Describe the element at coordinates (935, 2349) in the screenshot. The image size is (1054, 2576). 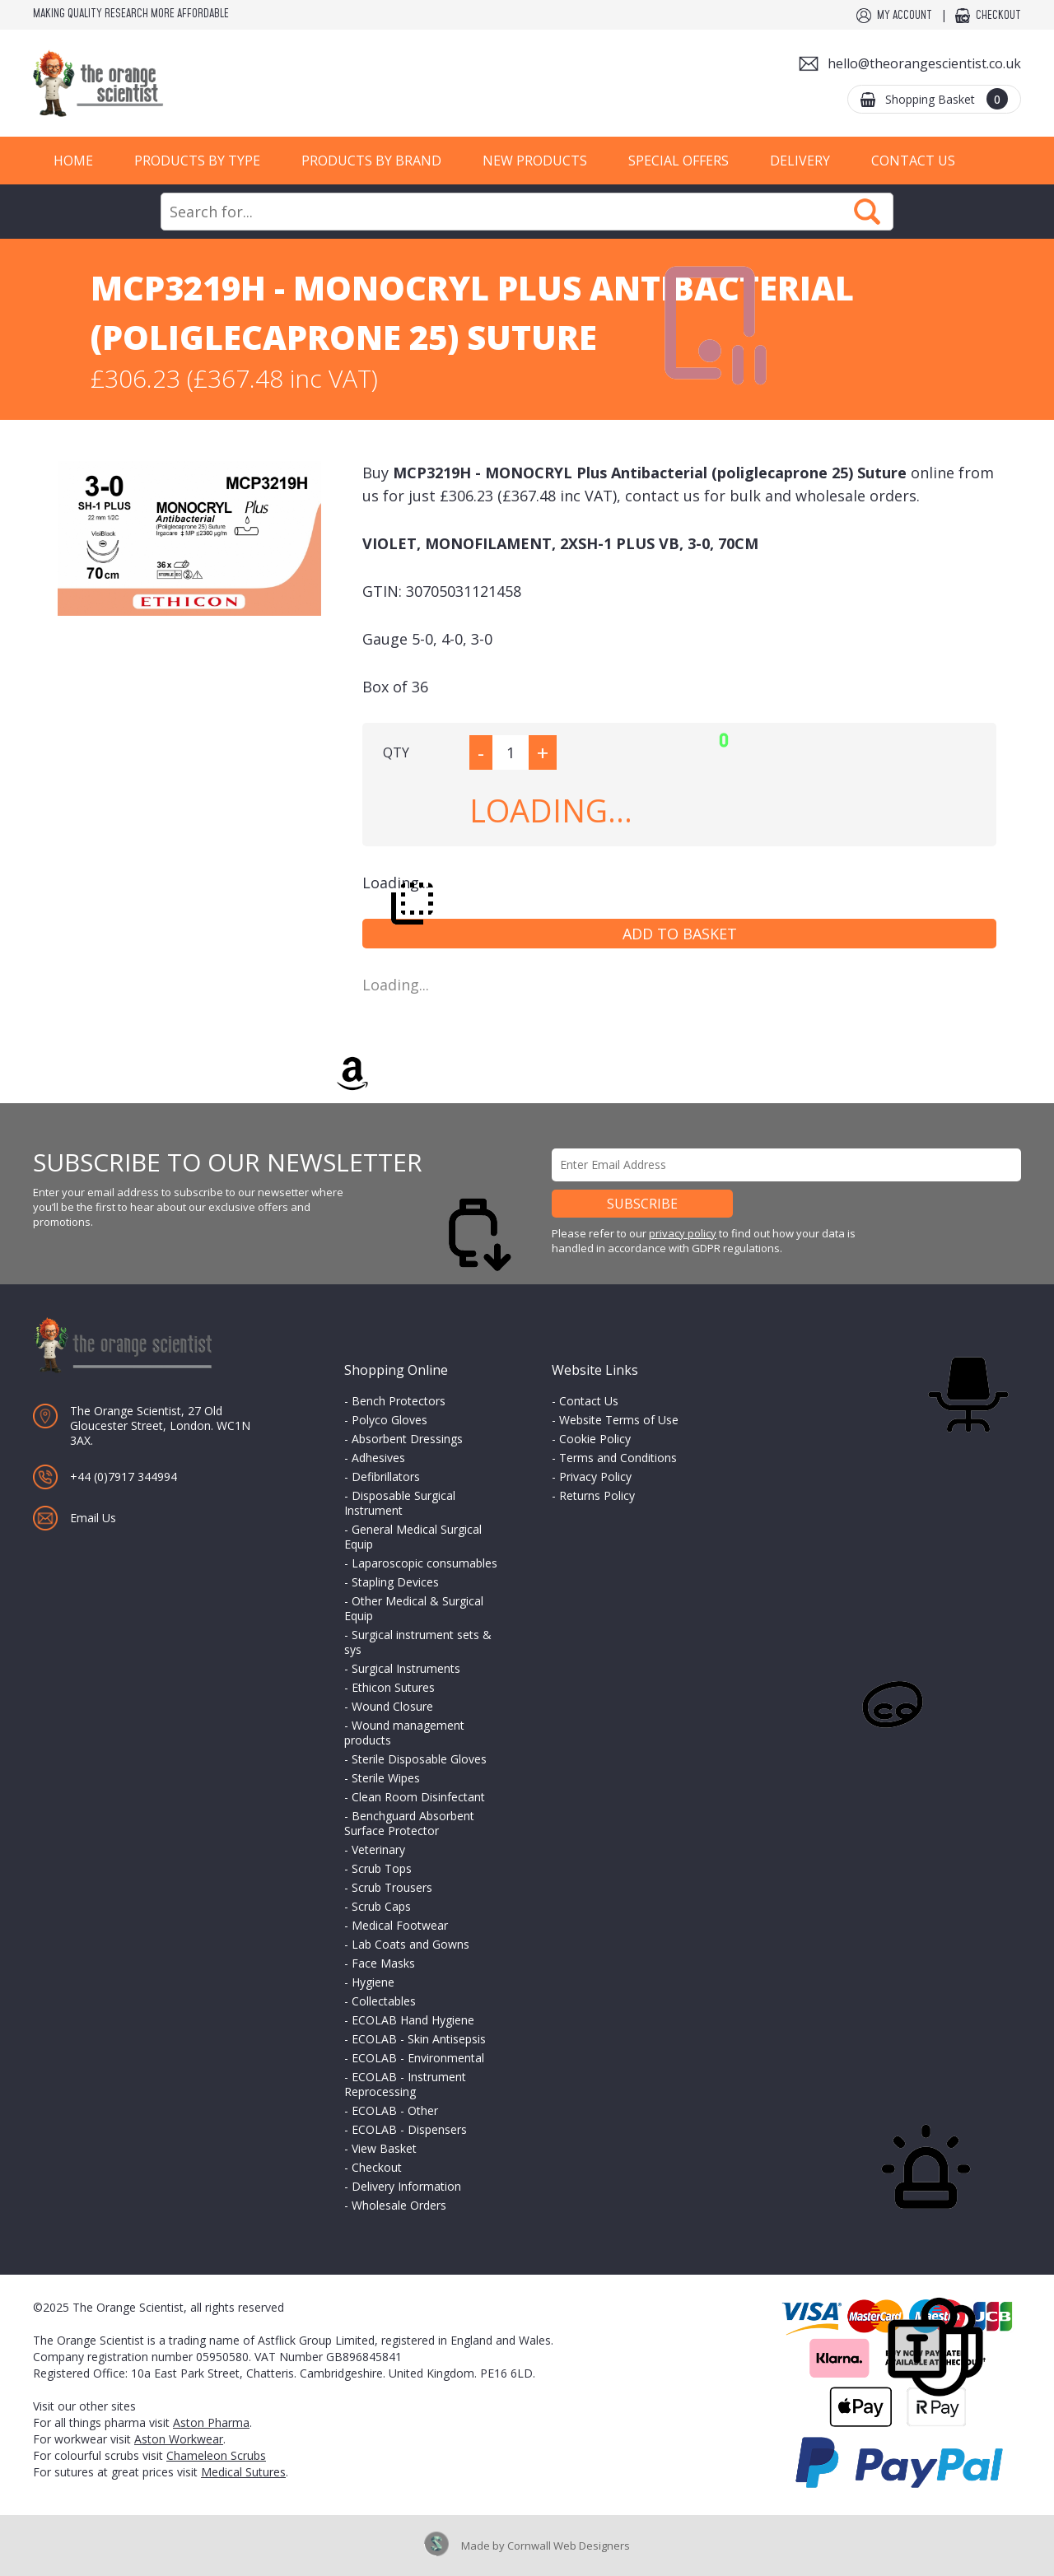
I see `open microsoft teams` at that location.